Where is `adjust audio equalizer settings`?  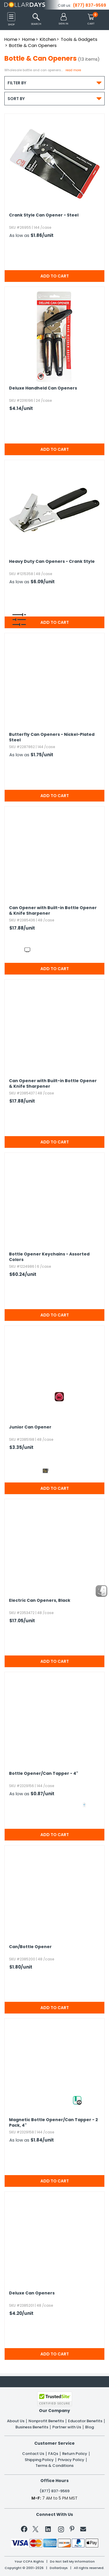 adjust audio equalizer settings is located at coordinates (19, 619).